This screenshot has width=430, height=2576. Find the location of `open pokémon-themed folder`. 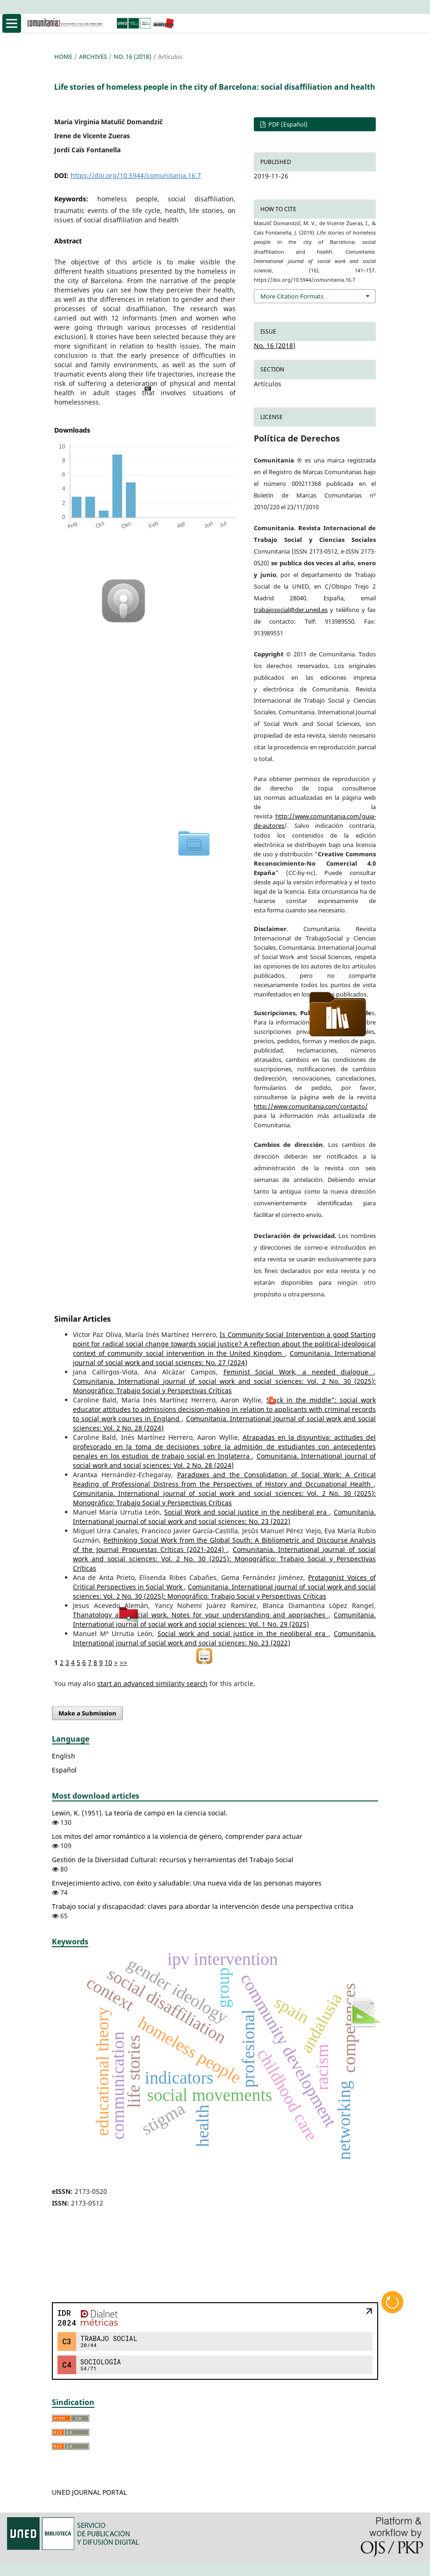

open pokémon-themed folder is located at coordinates (129, 1615).